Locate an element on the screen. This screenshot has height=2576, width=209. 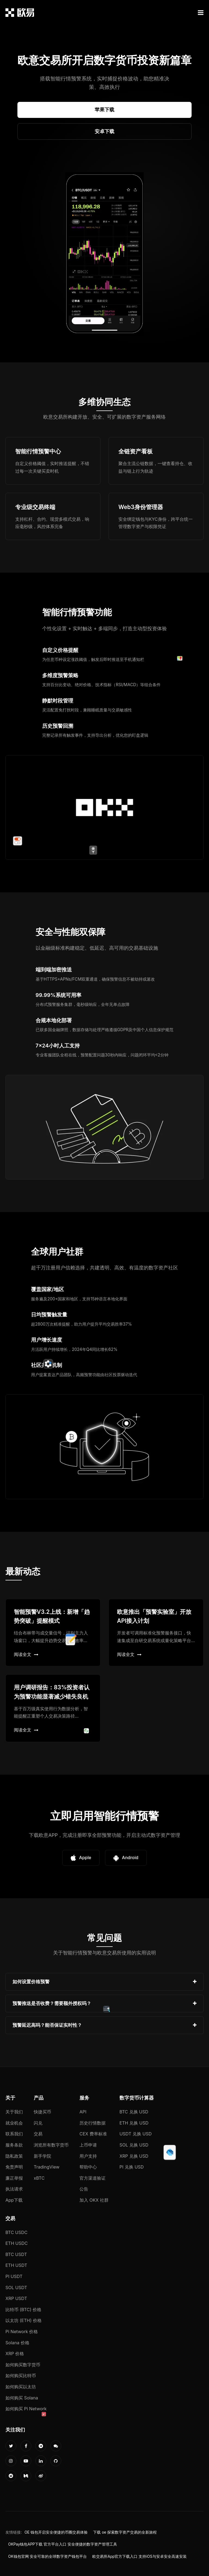
open the backups application is located at coordinates (93, 850).